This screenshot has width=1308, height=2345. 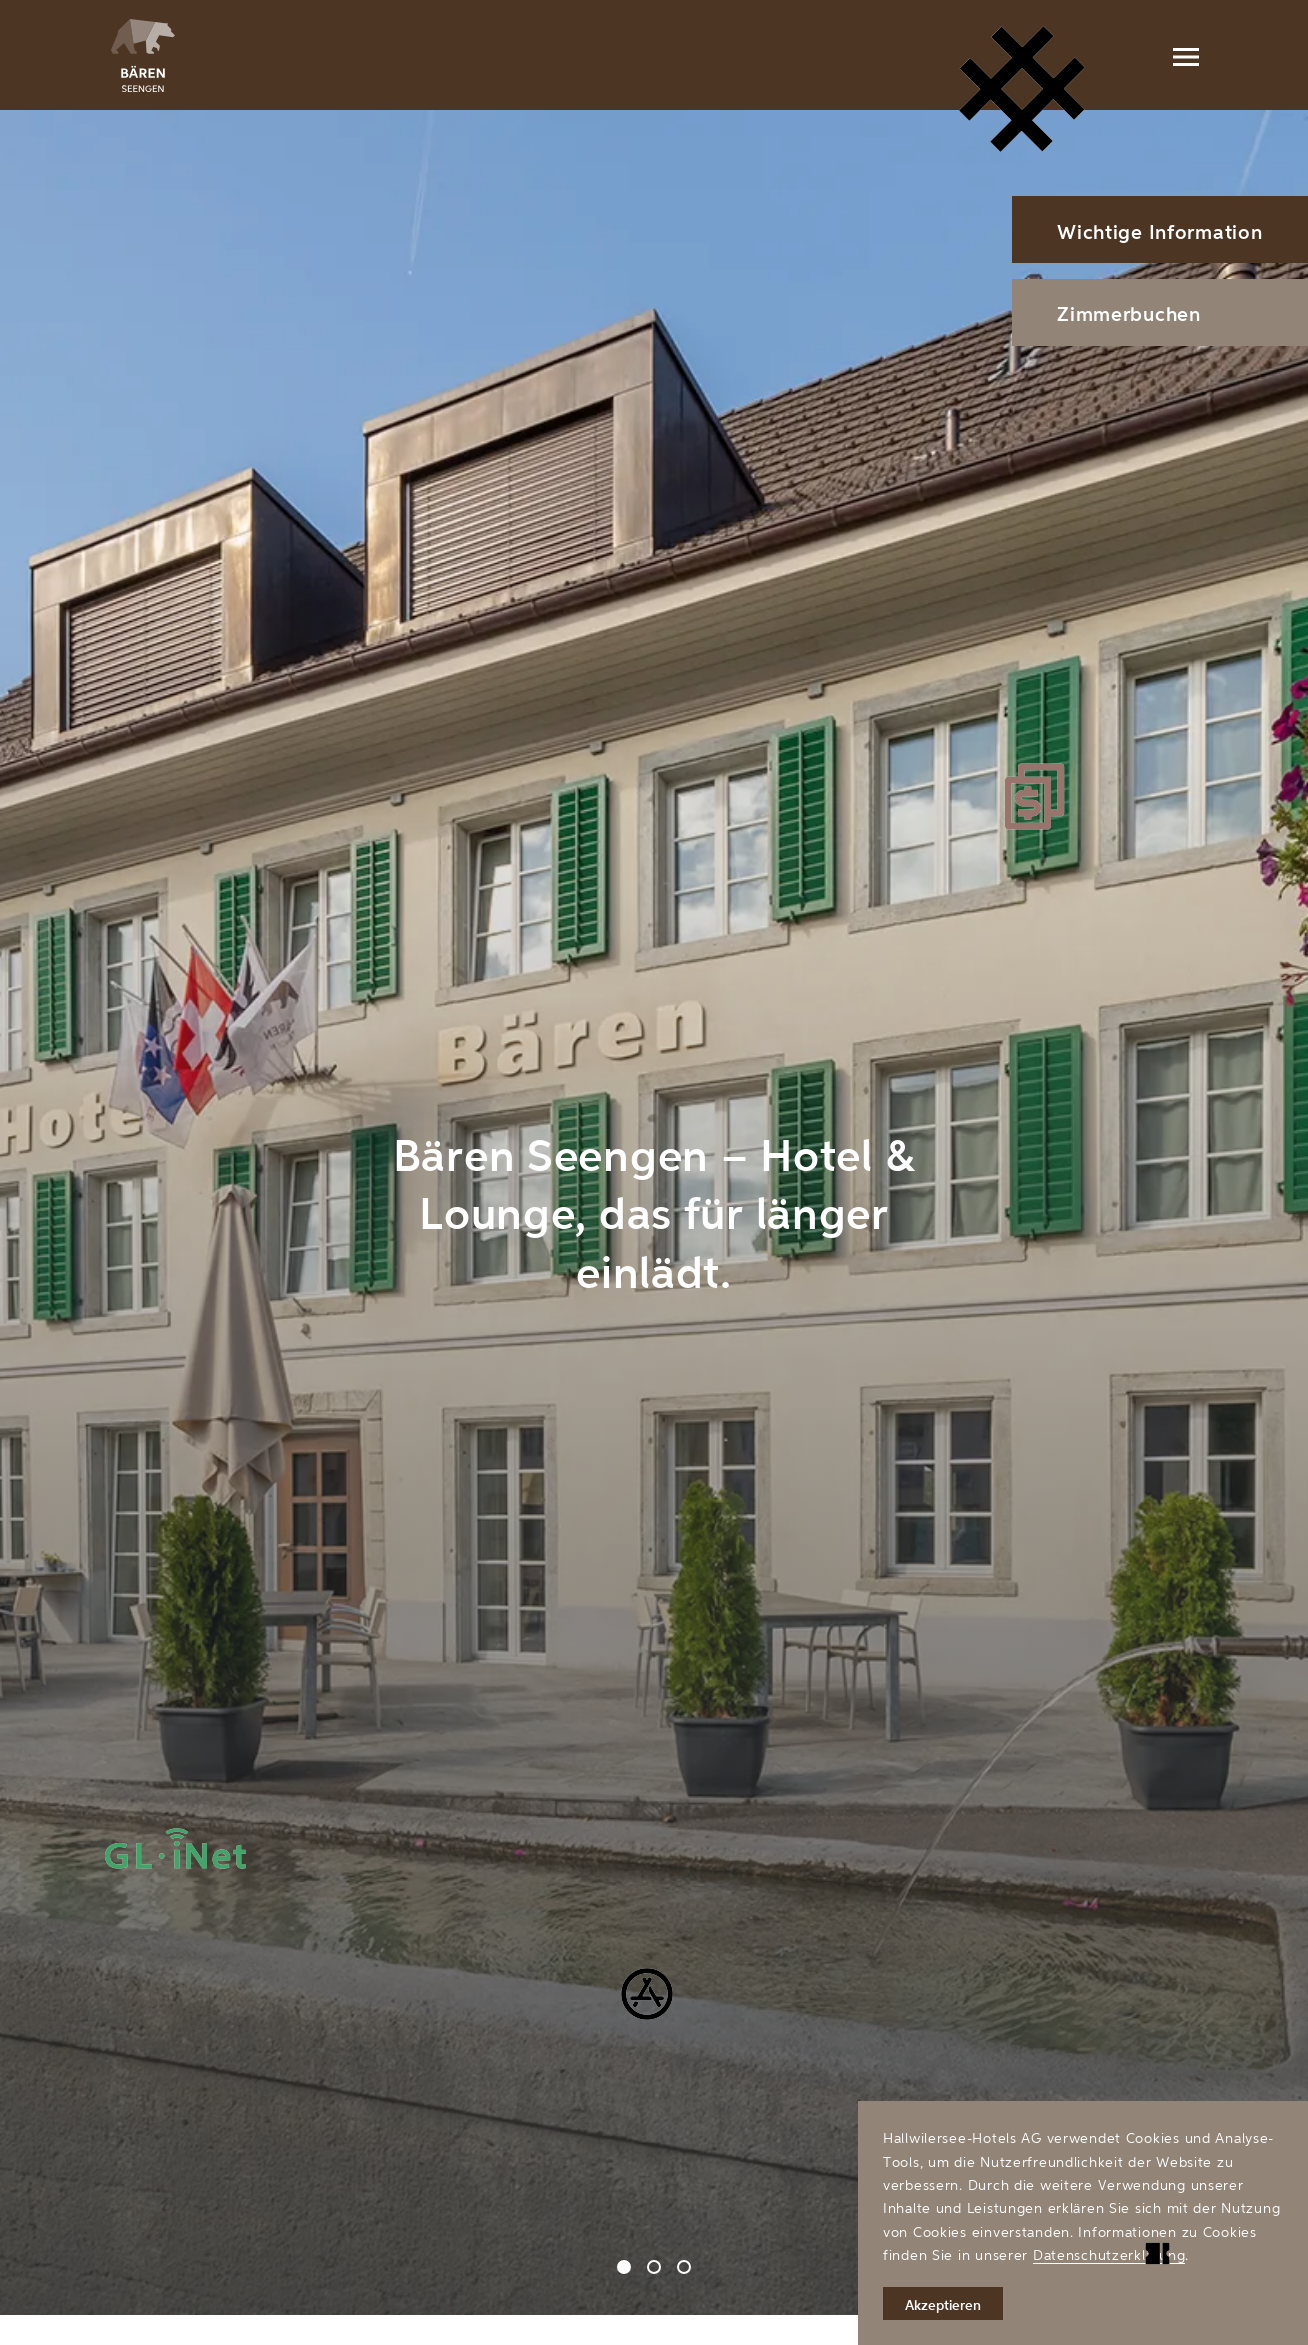 I want to click on open the App Store, so click(x=647, y=1994).